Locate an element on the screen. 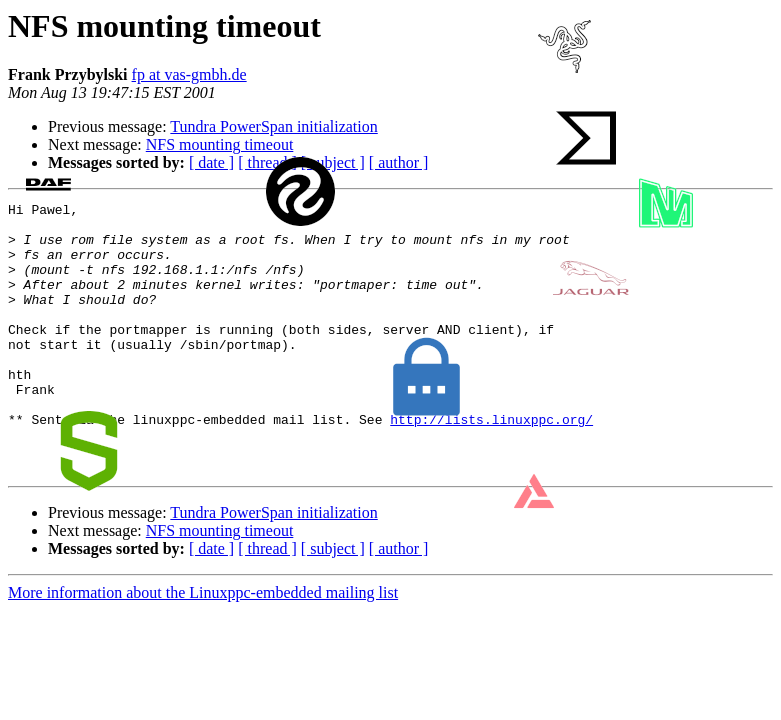 The width and height of the screenshot is (781, 720). open virustotal malware scanning service is located at coordinates (586, 138).